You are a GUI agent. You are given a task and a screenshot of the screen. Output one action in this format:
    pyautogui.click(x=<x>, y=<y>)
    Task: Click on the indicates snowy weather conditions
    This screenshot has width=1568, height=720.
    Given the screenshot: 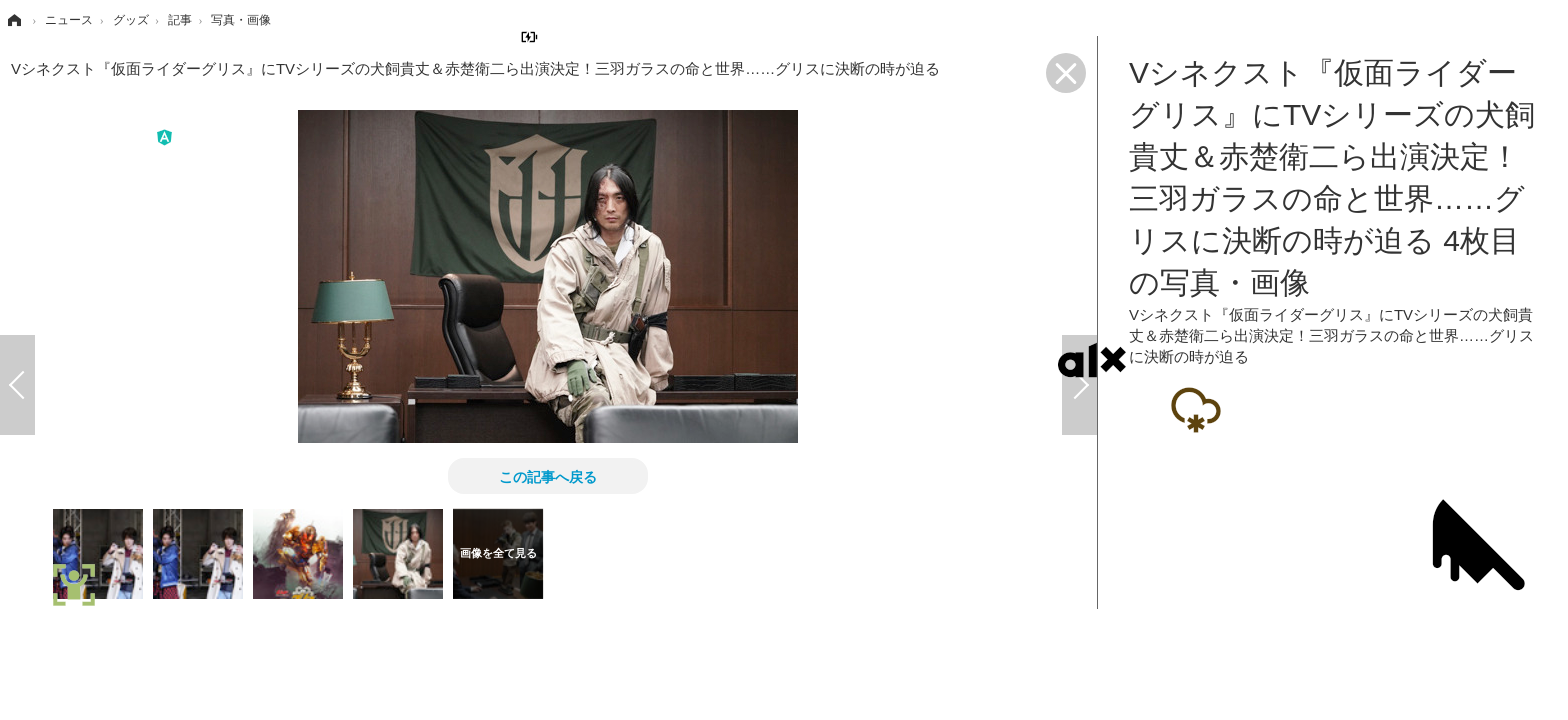 What is the action you would take?
    pyautogui.click(x=1196, y=410)
    